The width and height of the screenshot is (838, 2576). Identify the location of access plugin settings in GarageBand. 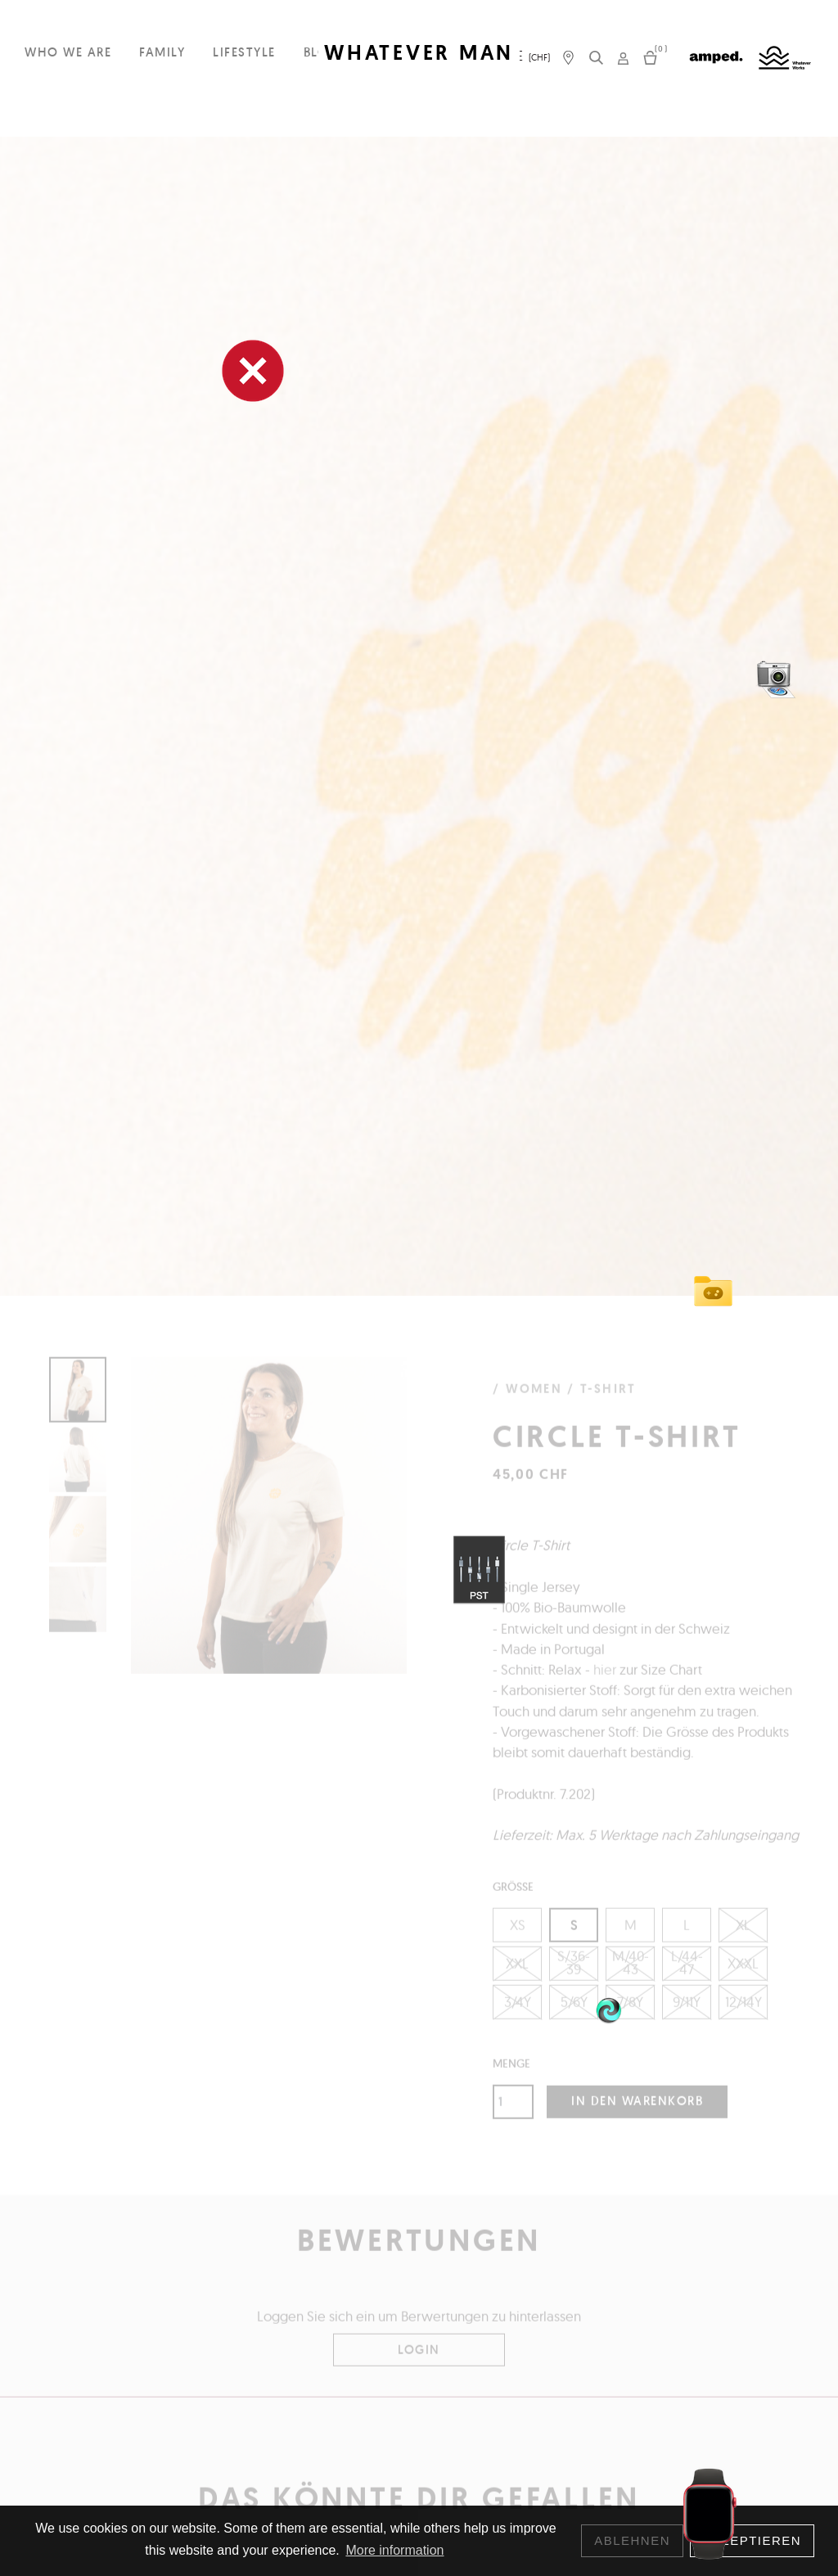
(479, 1571).